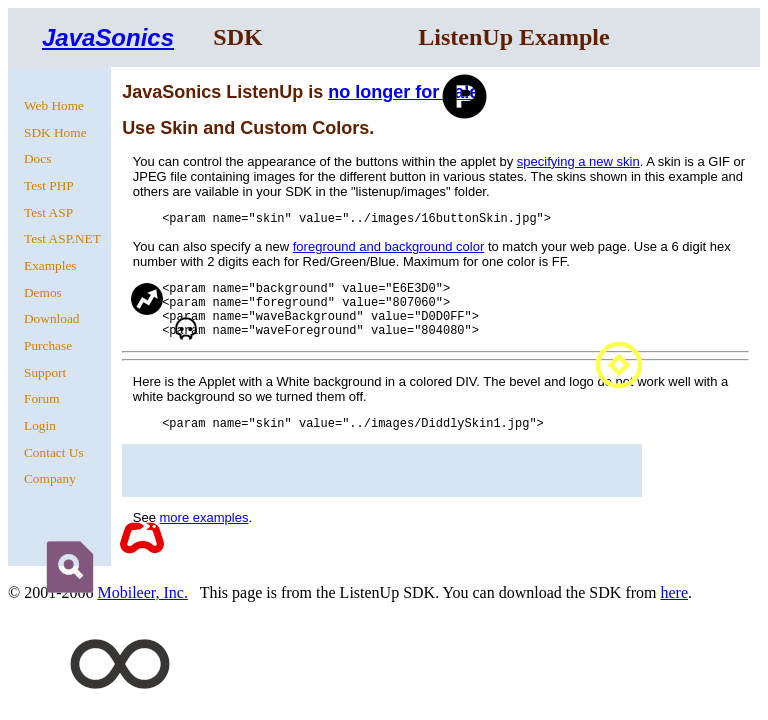 The height and width of the screenshot is (720, 768). Describe the element at coordinates (186, 328) in the screenshot. I see `indicates dangerous or hazardous content` at that location.